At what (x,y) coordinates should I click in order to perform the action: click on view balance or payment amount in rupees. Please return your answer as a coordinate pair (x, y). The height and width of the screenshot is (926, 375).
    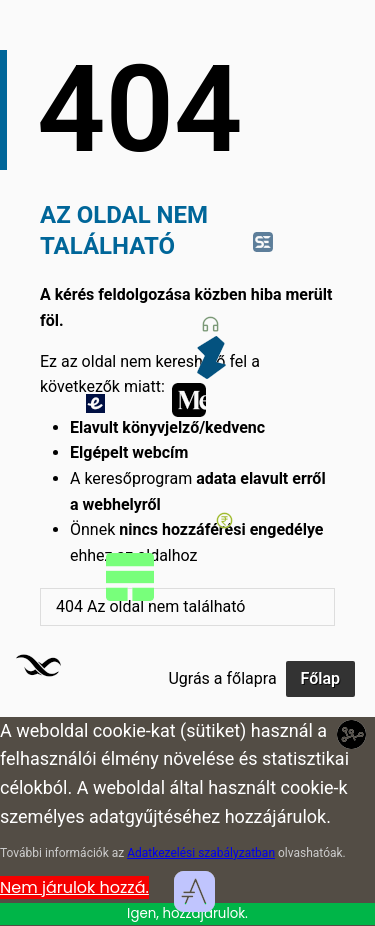
    Looking at the image, I should click on (224, 520).